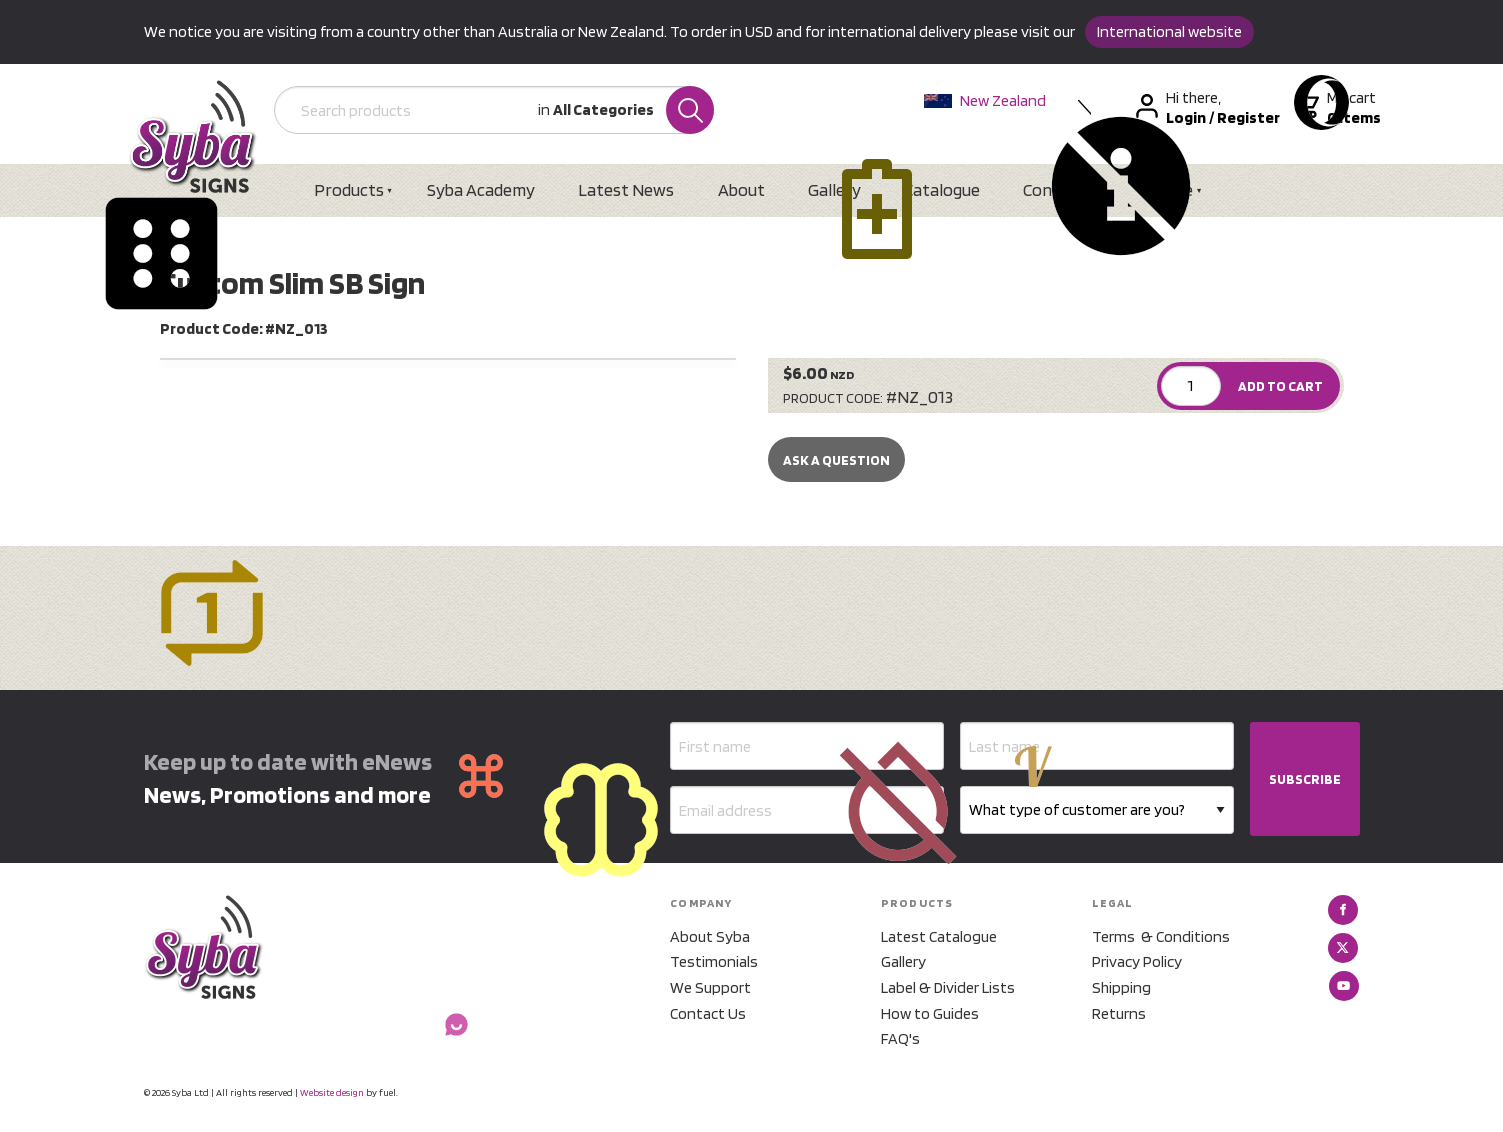 The height and width of the screenshot is (1132, 1503). I want to click on command key symbol for keyboard shortcuts, so click(481, 776).